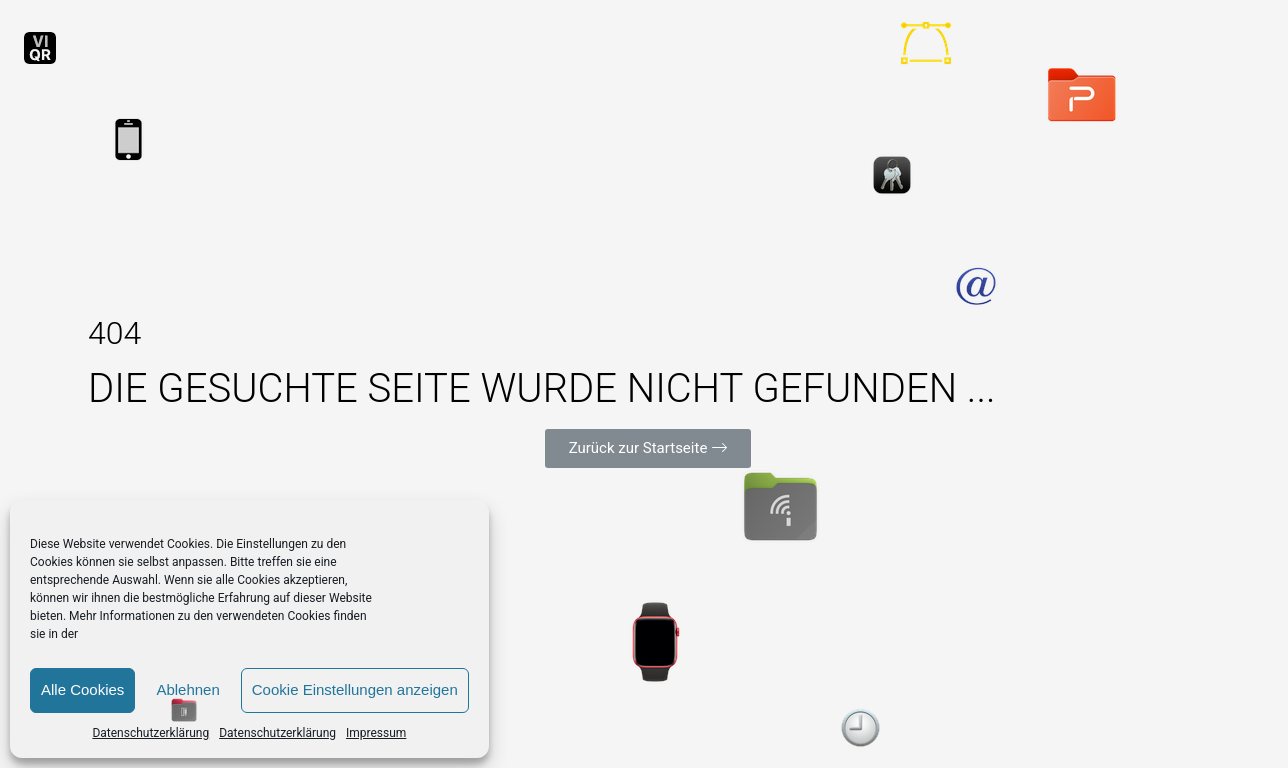 The width and height of the screenshot is (1288, 768). Describe the element at coordinates (40, 48) in the screenshot. I see `switch to Vietnamese VIQR input method` at that location.